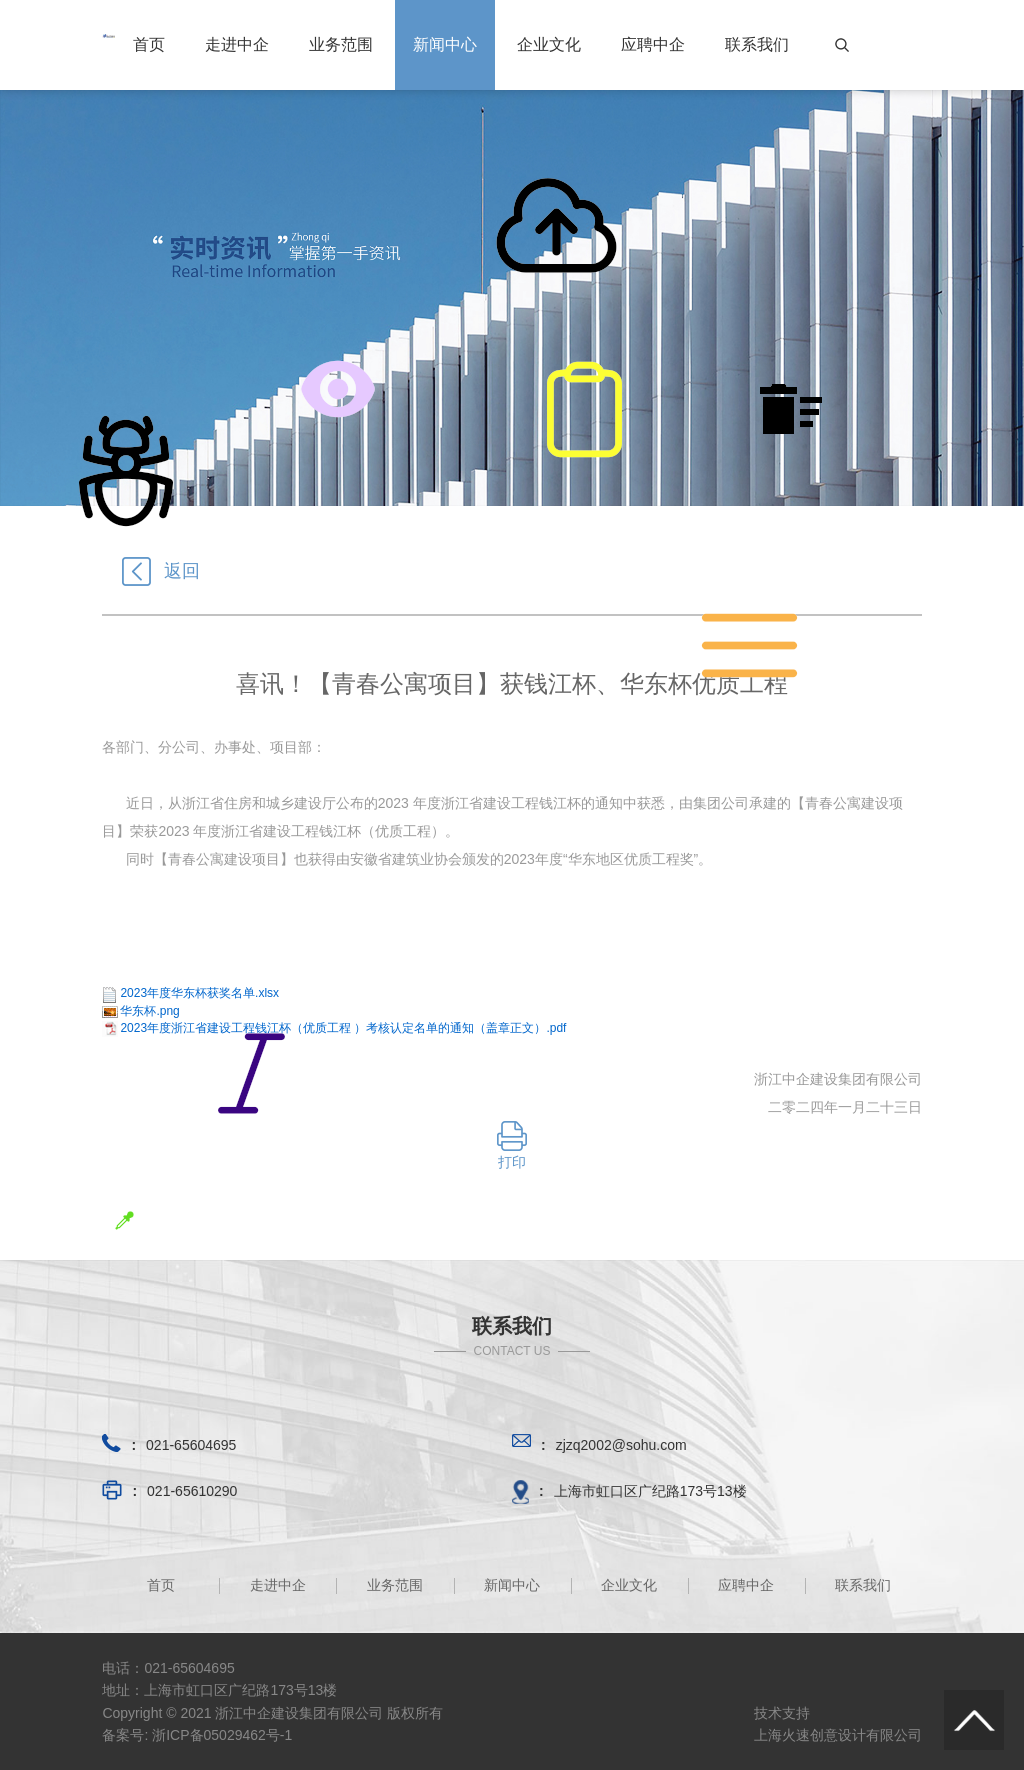 The image size is (1024, 1770). I want to click on apply italic formatting to selected text, so click(251, 1073).